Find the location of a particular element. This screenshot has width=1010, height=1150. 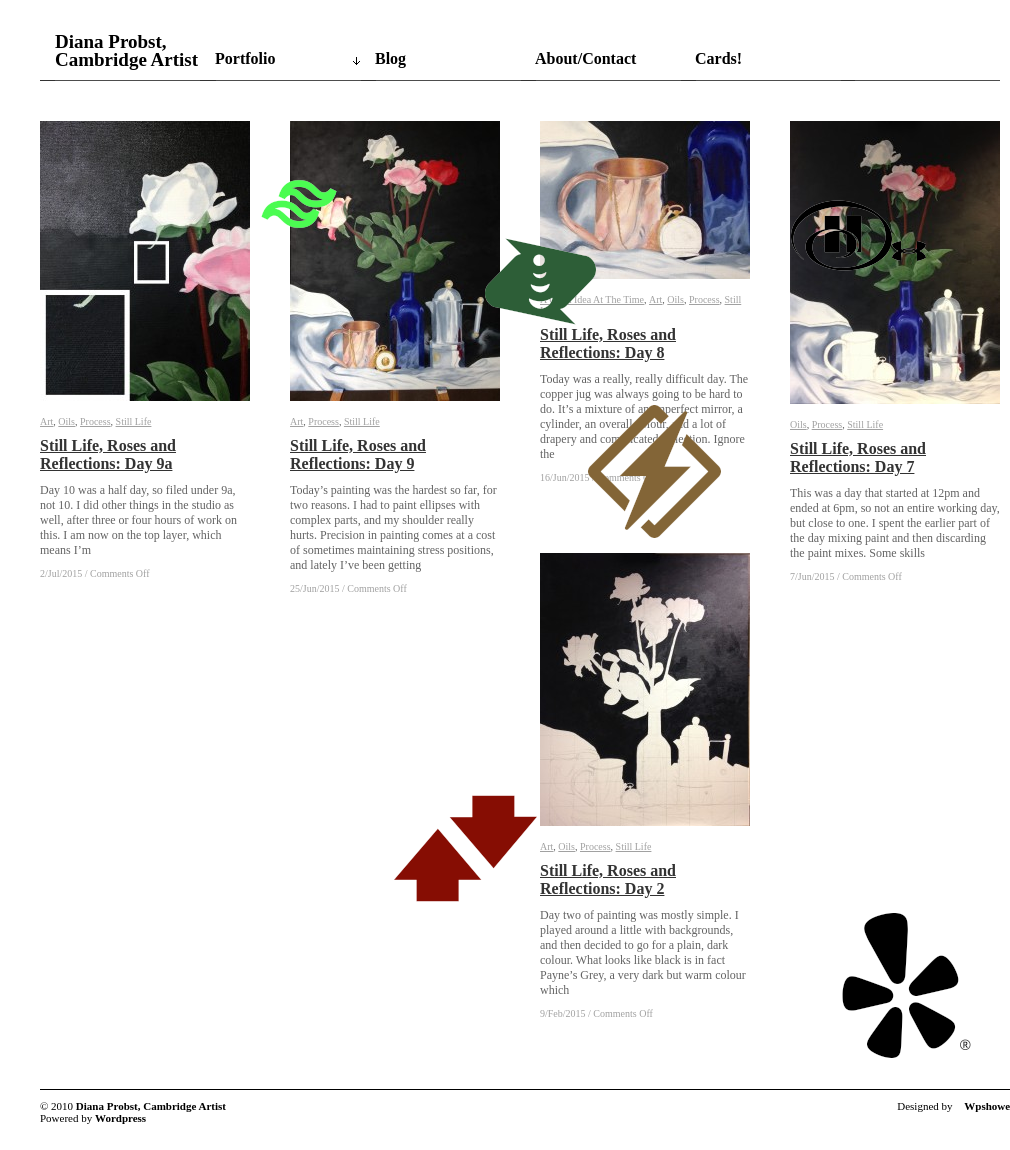

betfair logo is located at coordinates (465, 848).